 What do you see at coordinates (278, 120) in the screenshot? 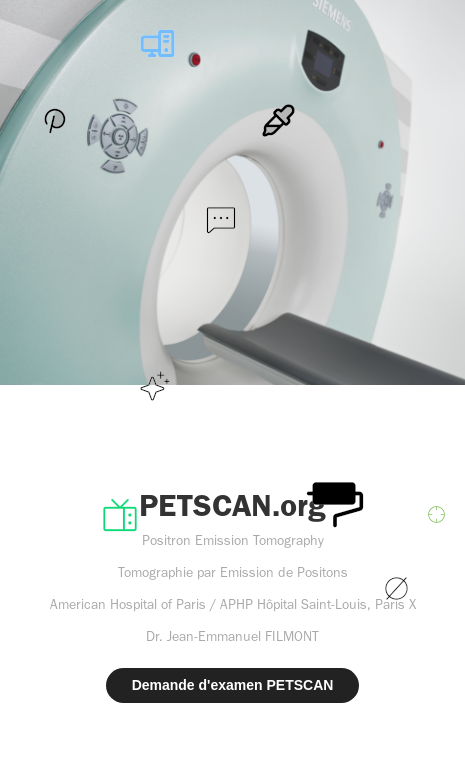
I see `pick a color from the canvas` at bounding box center [278, 120].